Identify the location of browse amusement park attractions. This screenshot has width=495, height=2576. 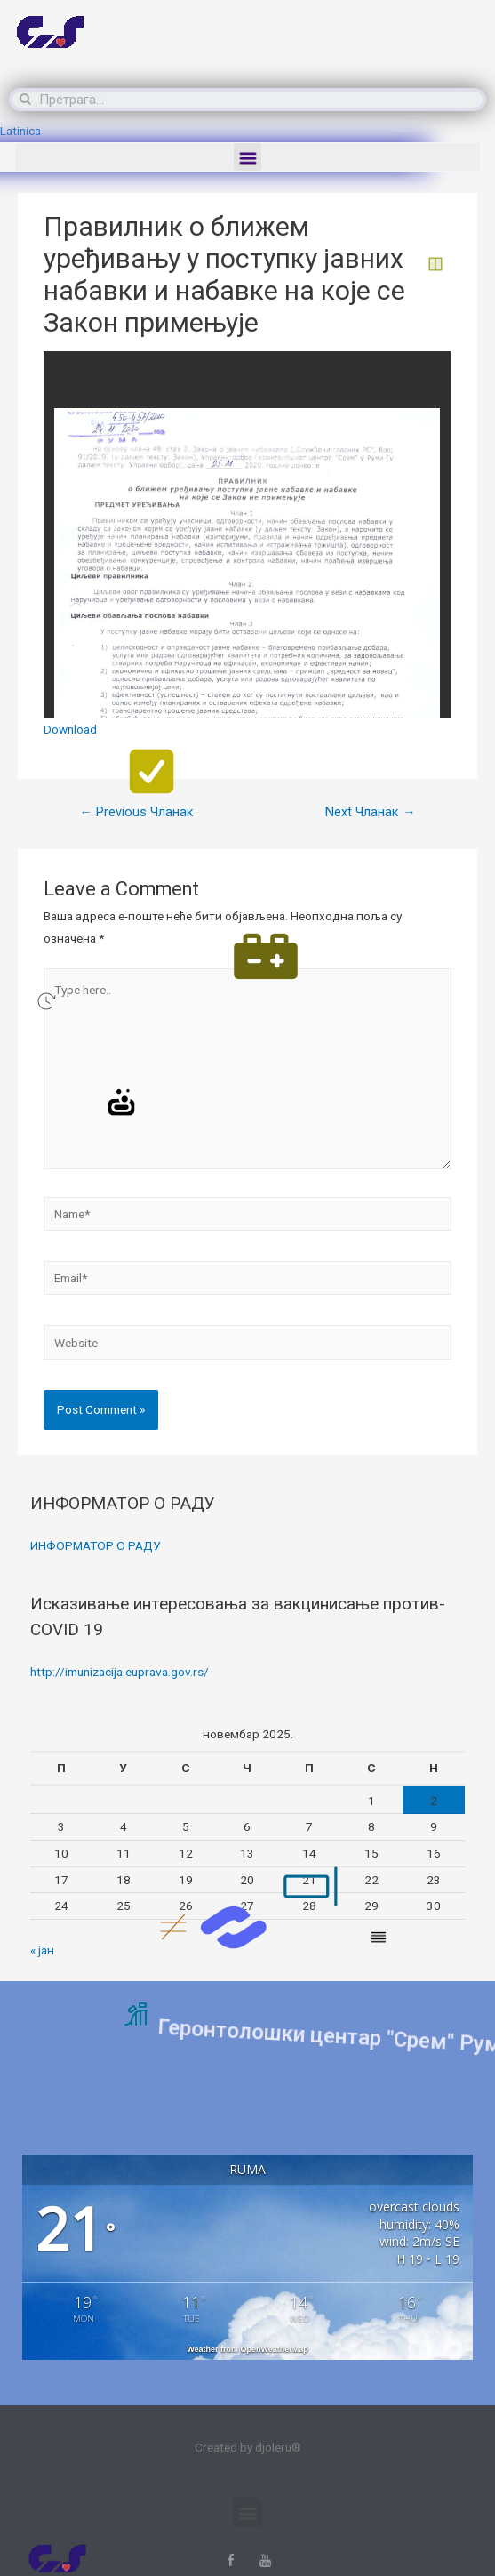
(136, 2014).